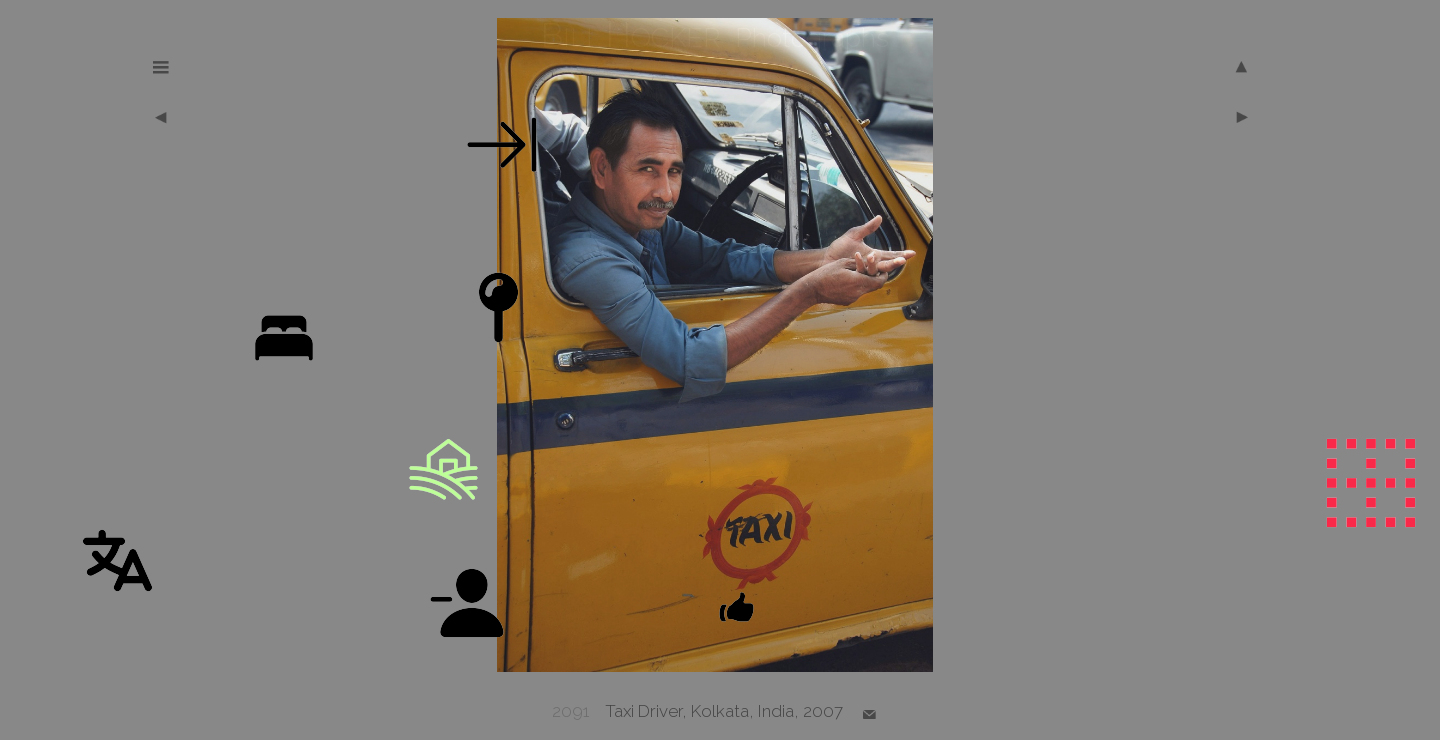 The width and height of the screenshot is (1440, 740). I want to click on access farm or agricultural settings, so click(443, 470).